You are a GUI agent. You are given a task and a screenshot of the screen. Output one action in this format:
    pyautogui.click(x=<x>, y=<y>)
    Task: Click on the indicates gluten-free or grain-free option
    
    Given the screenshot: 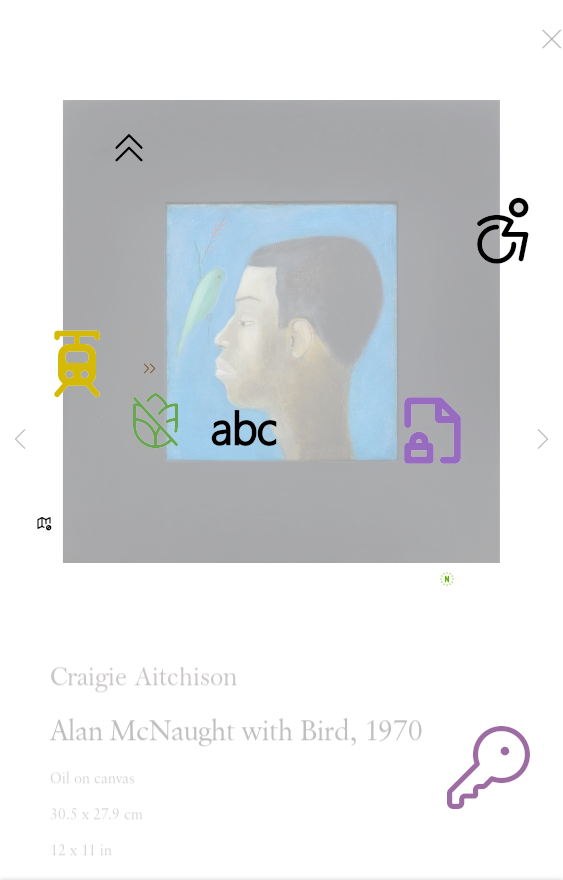 What is the action you would take?
    pyautogui.click(x=155, y=421)
    